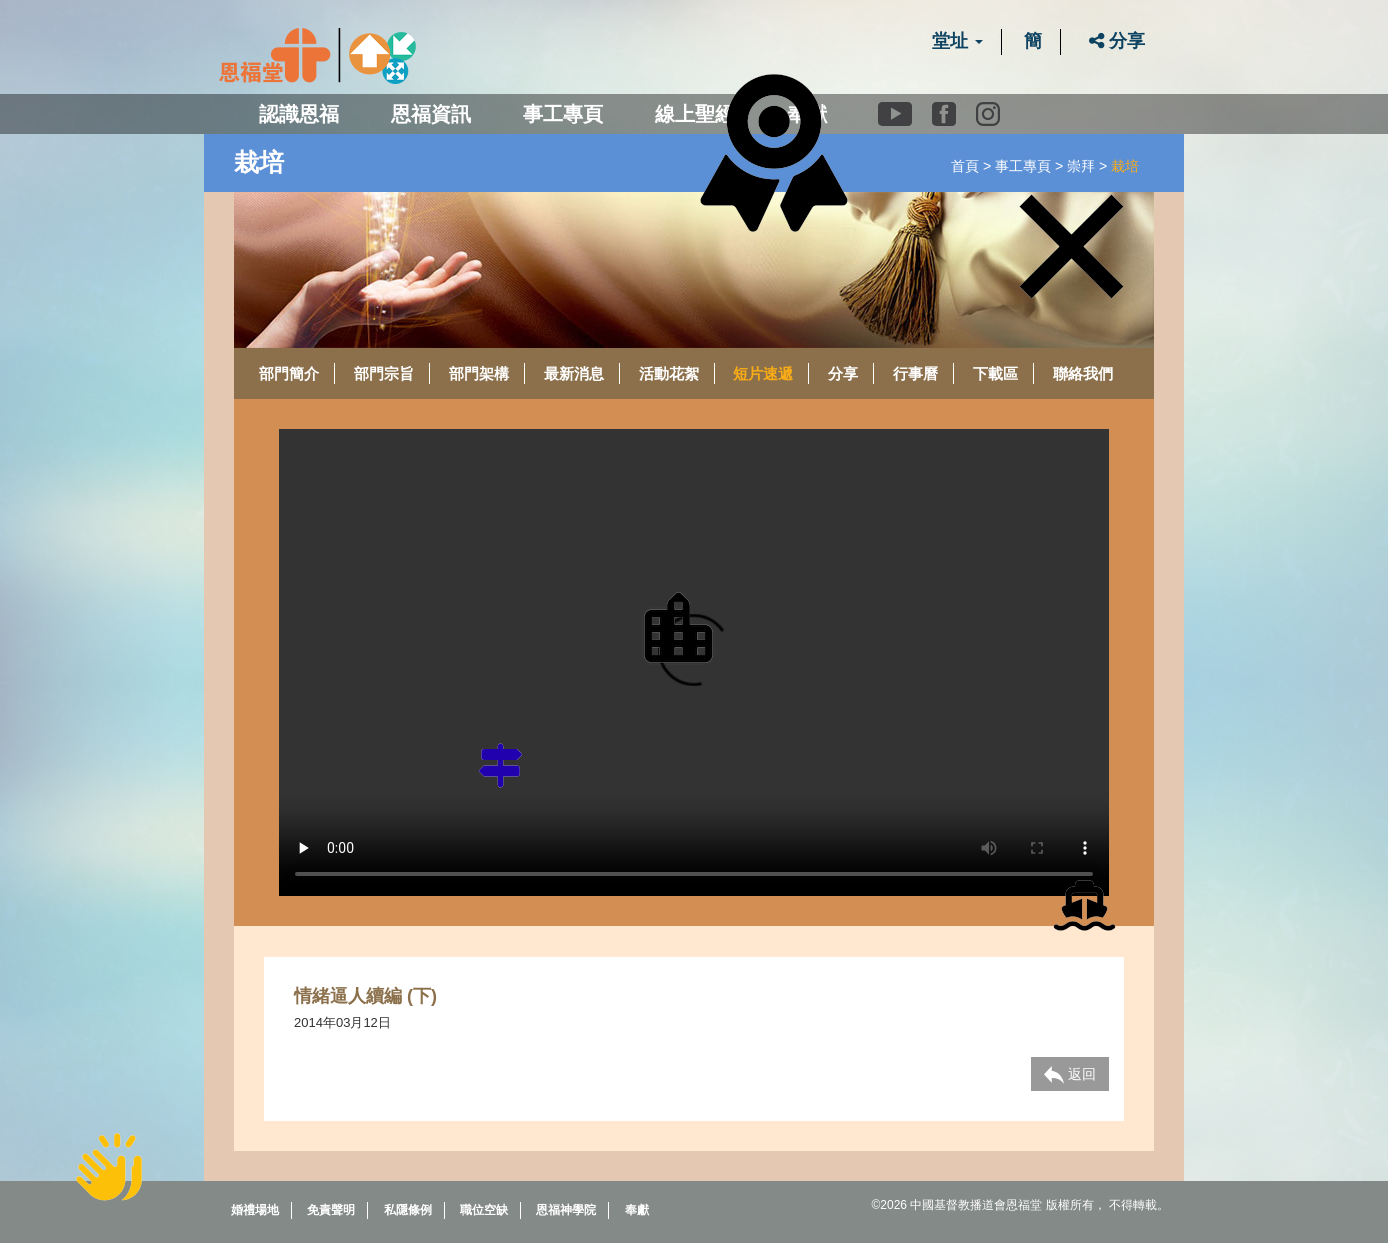 The width and height of the screenshot is (1388, 1243). I want to click on applaud or react with appreciation, so click(109, 1168).